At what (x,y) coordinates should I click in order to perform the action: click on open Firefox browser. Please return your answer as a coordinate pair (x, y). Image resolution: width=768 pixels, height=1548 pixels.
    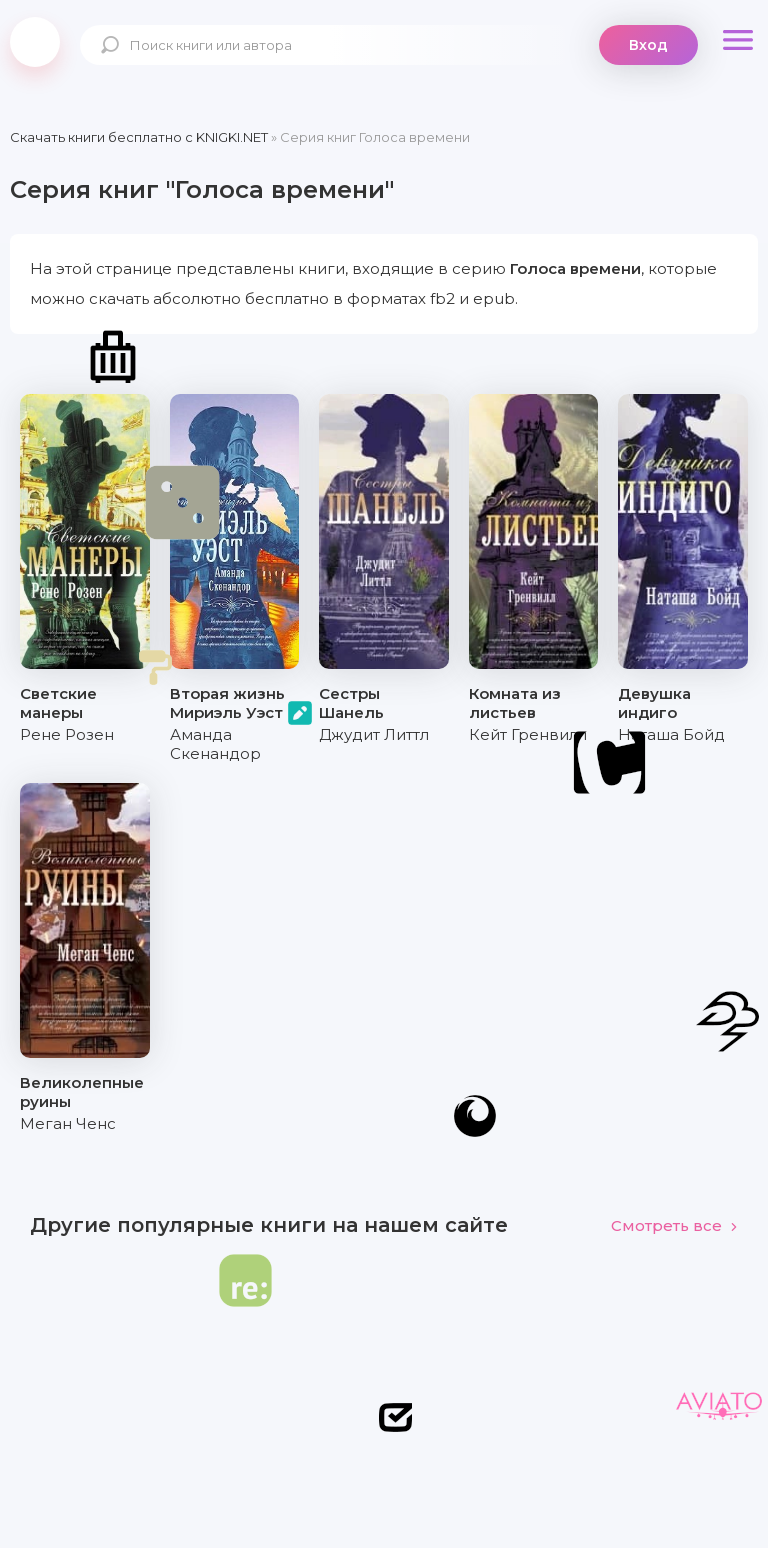
    Looking at the image, I should click on (475, 1116).